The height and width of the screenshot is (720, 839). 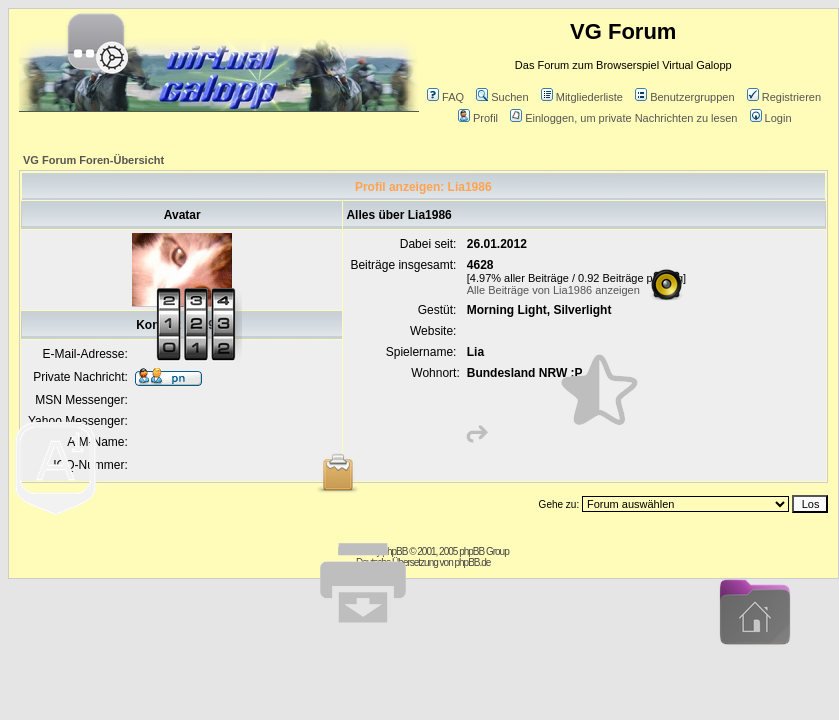 I want to click on access privacy and security settings, so click(x=196, y=325).